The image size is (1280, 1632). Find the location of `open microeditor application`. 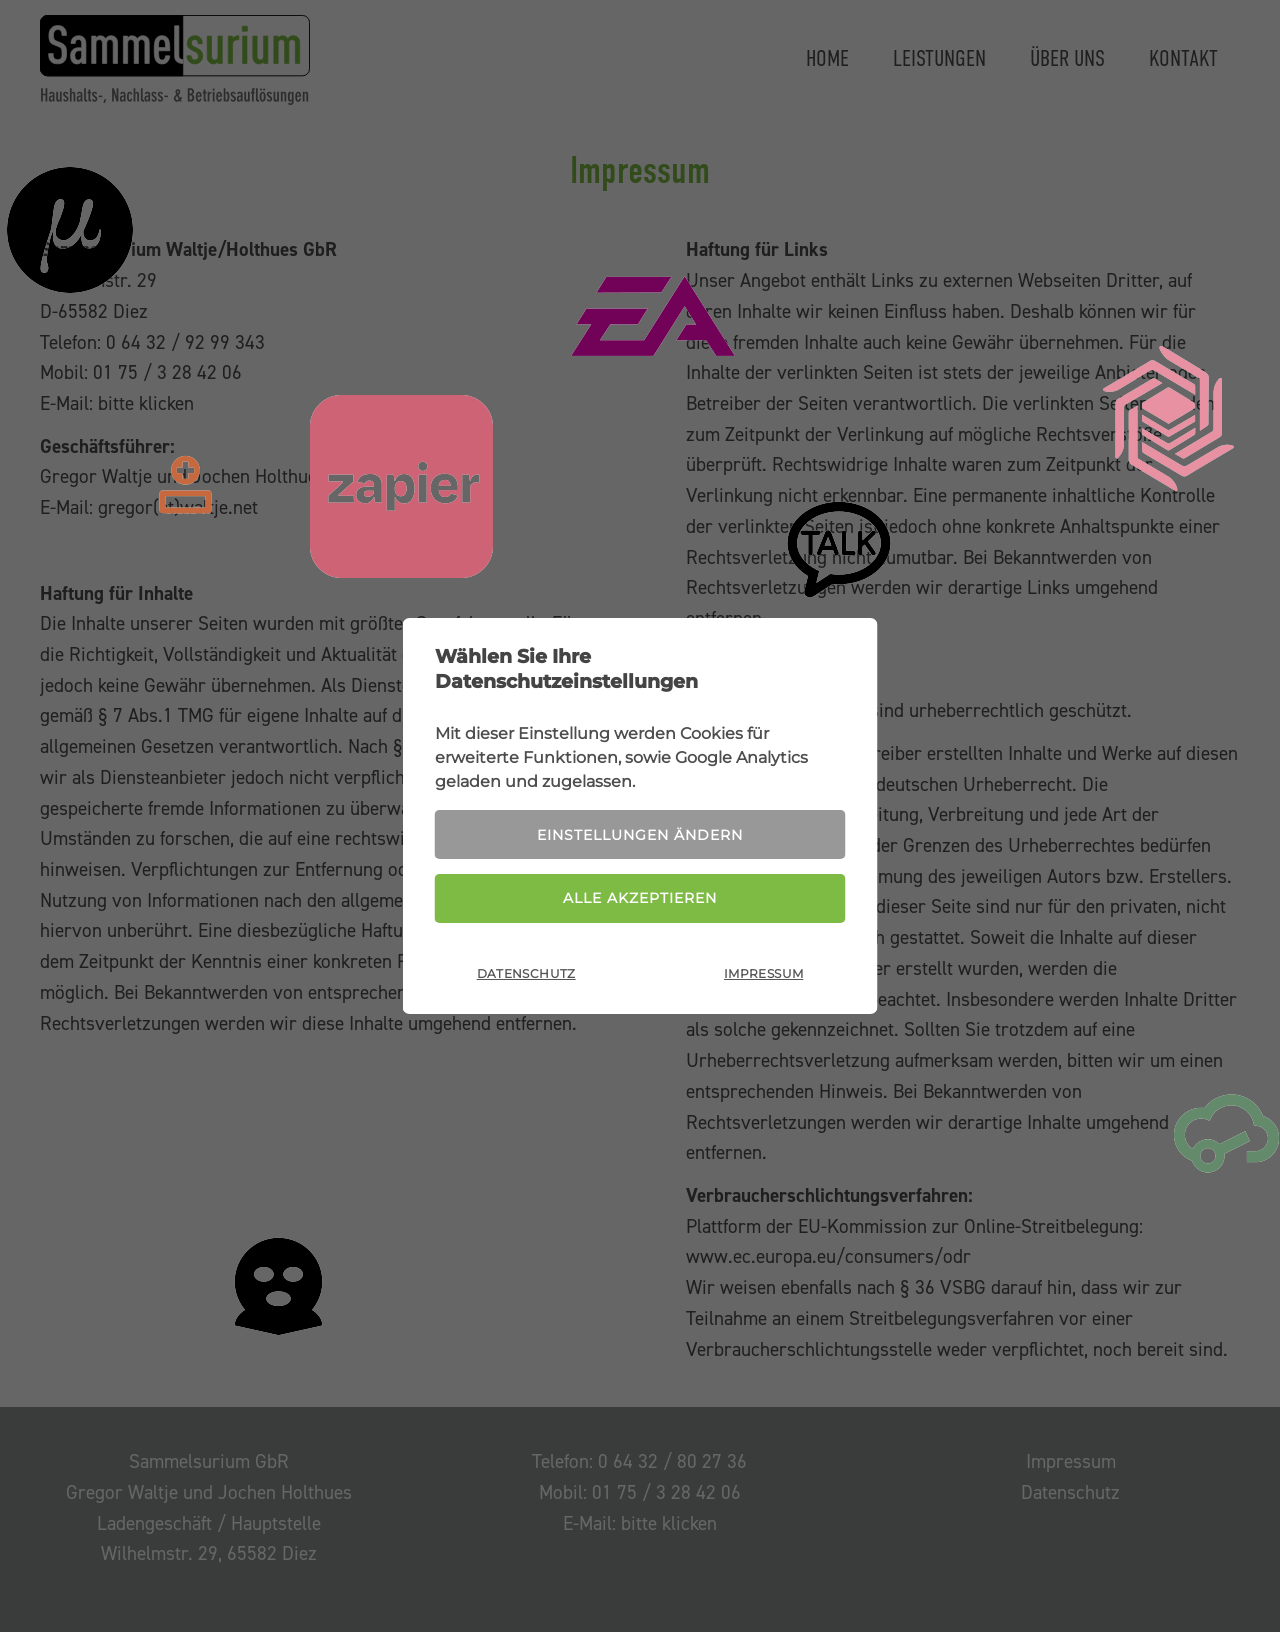

open microeditor application is located at coordinates (70, 230).